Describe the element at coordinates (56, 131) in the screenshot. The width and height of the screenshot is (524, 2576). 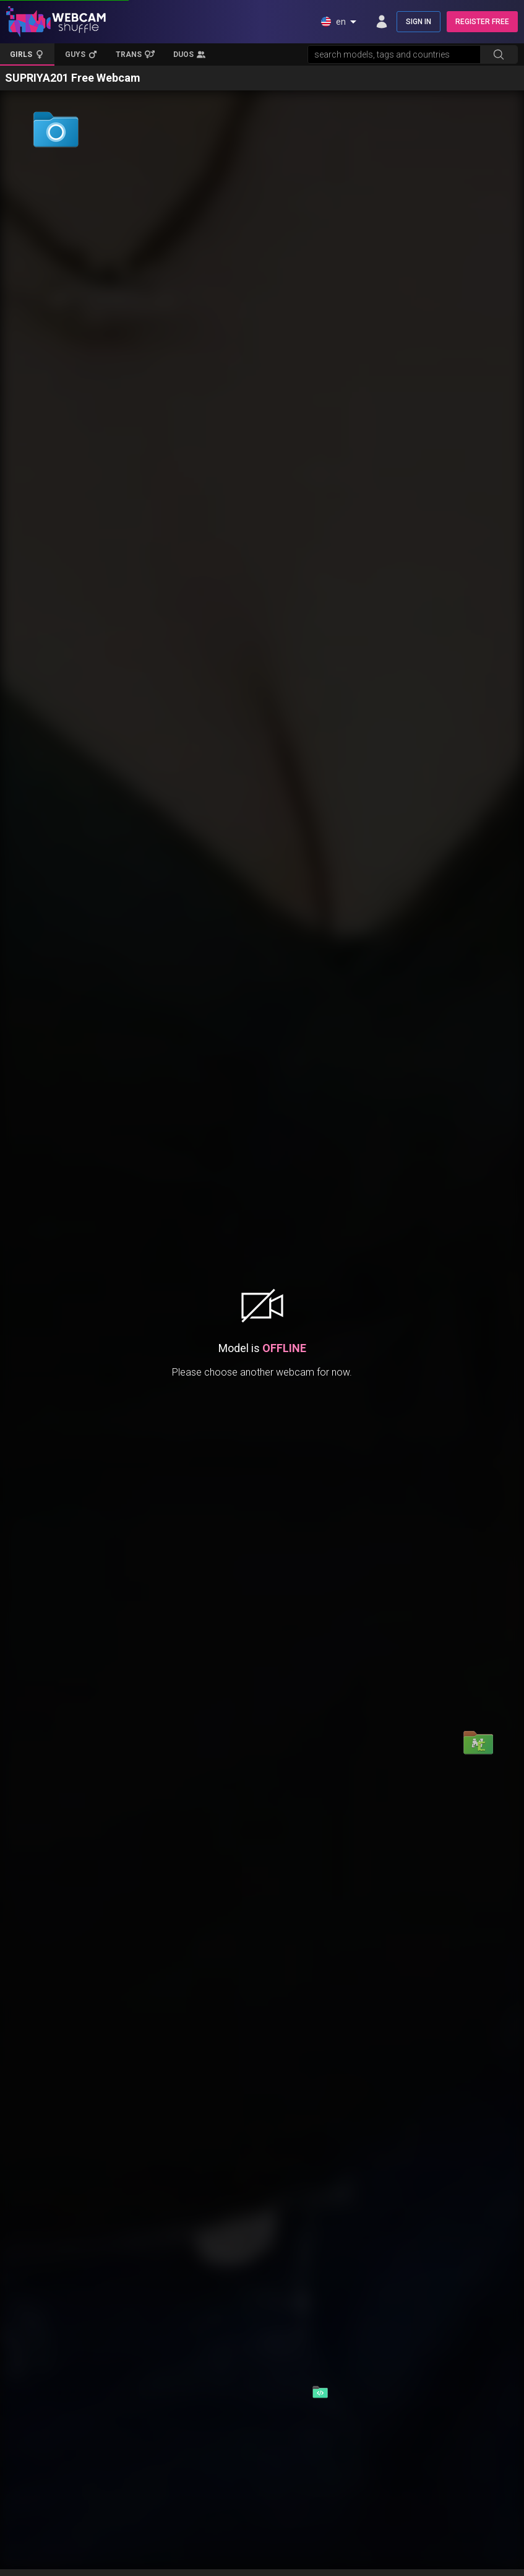
I see `open cortana-related files folder` at that location.